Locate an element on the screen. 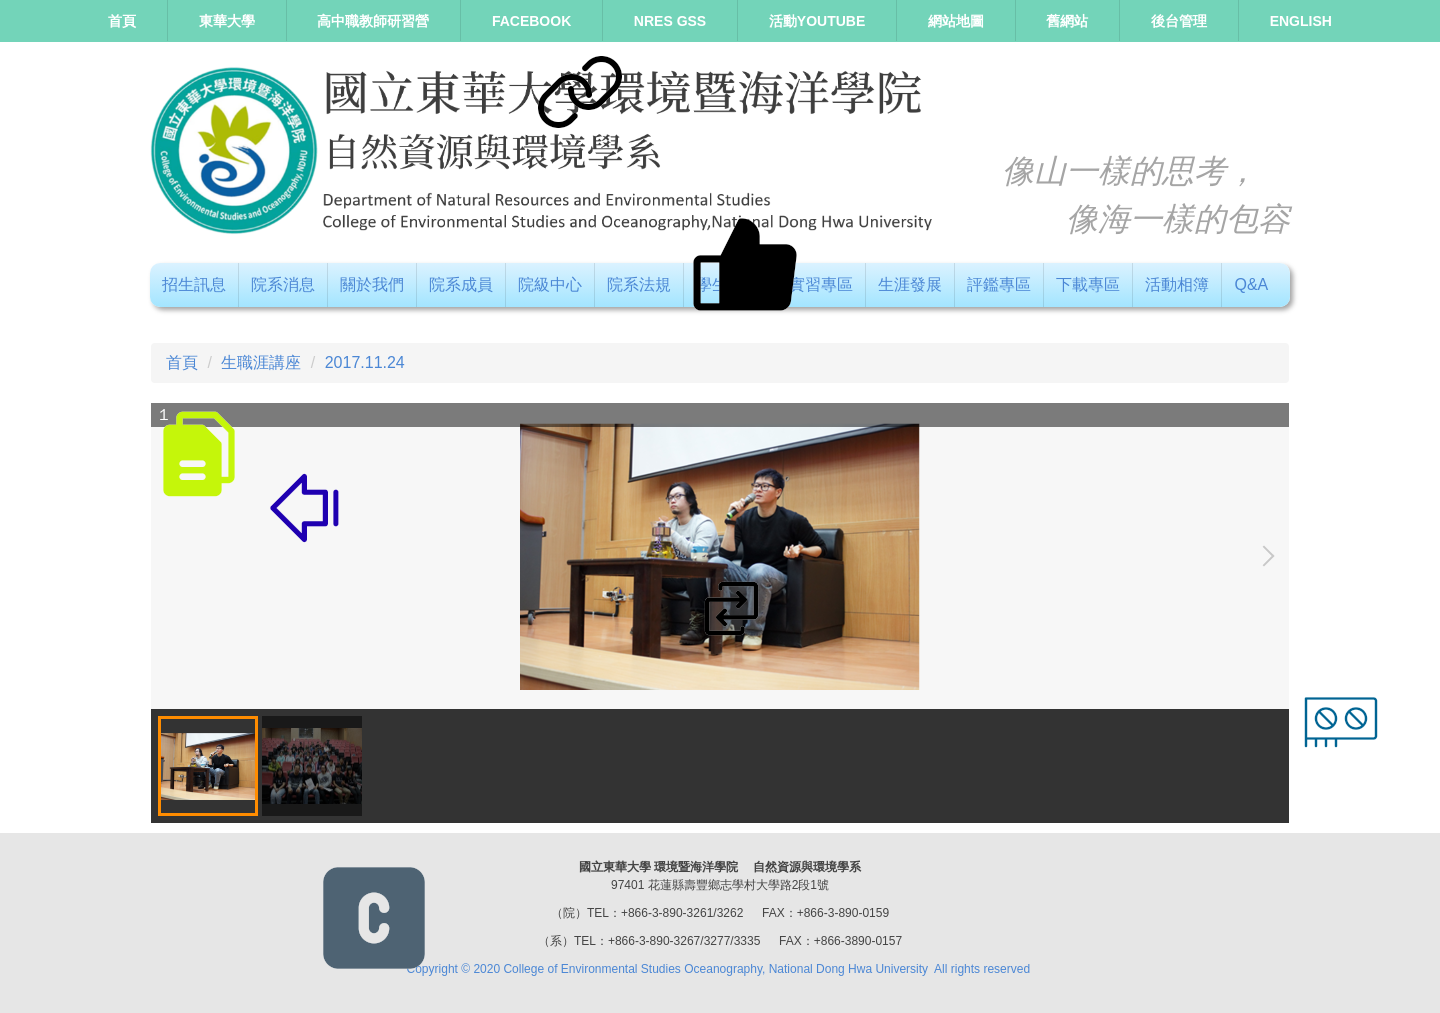 The width and height of the screenshot is (1440, 1013). swap or exchange items is located at coordinates (731, 608).